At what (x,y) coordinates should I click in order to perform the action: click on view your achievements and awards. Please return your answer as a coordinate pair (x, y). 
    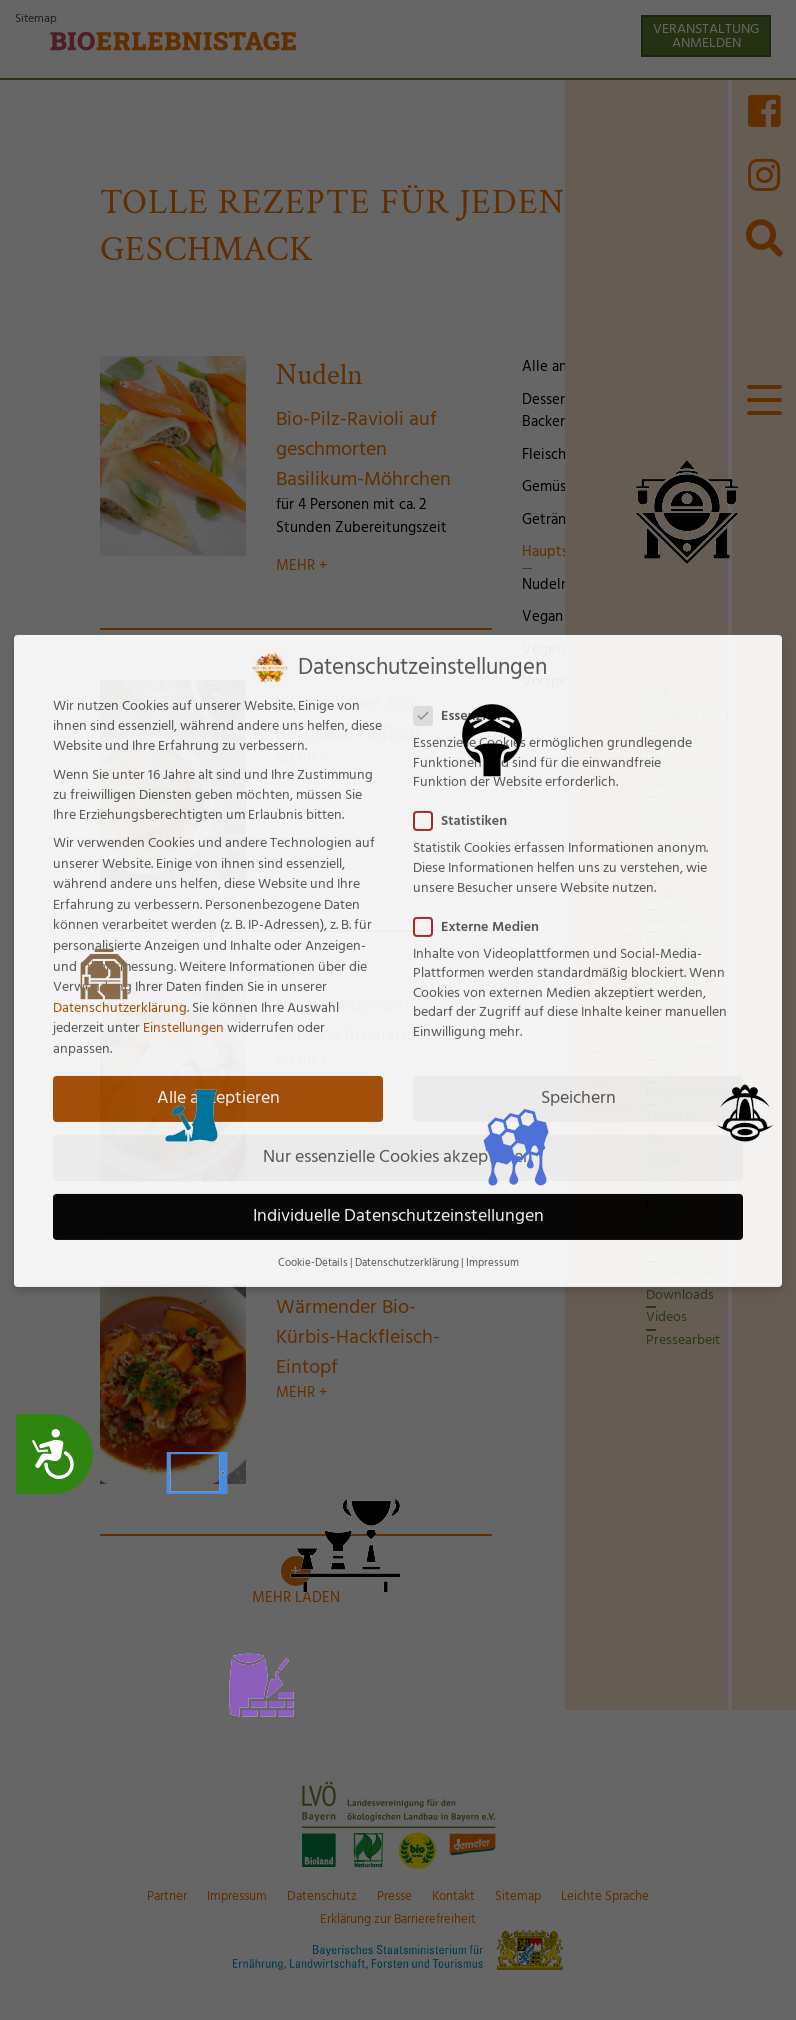
    Looking at the image, I should click on (345, 1542).